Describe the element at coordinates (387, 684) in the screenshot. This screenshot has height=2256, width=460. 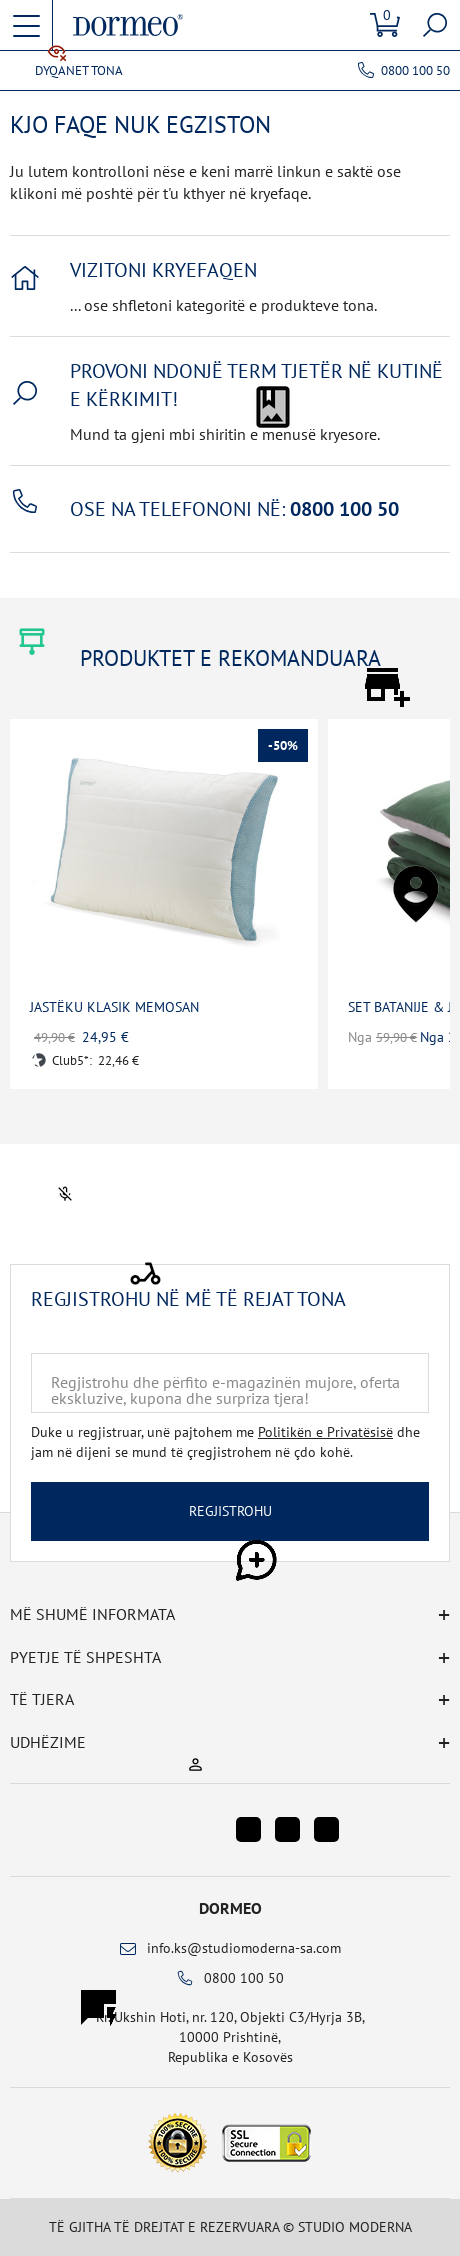
I see `add a new business location` at that location.